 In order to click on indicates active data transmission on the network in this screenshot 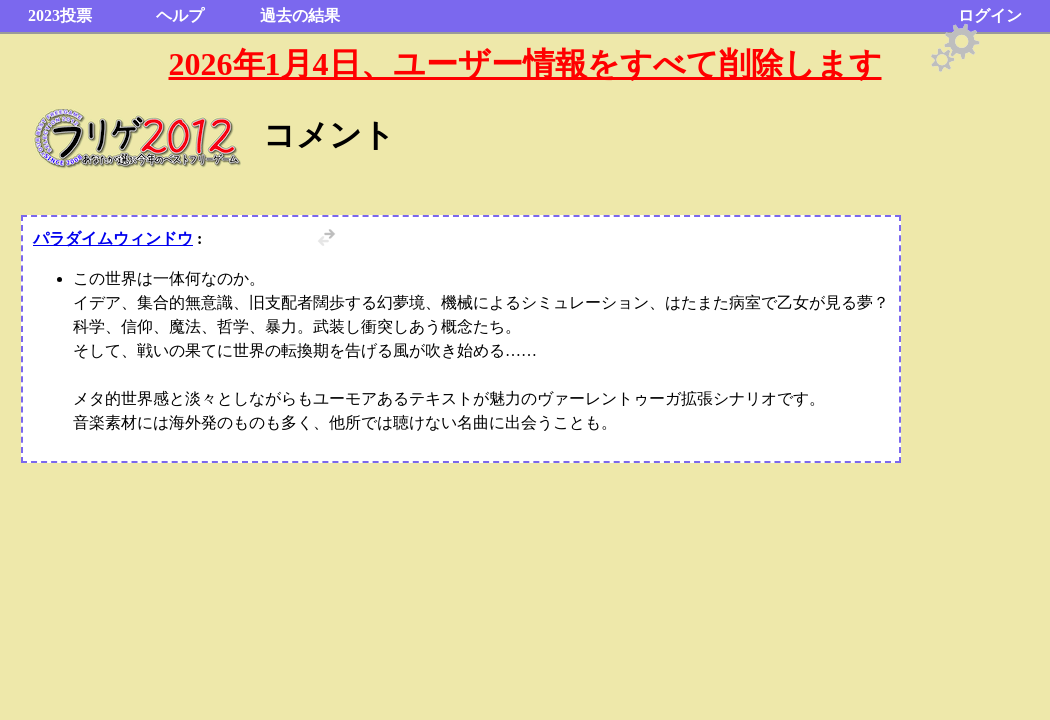, I will do `click(326, 237)`.